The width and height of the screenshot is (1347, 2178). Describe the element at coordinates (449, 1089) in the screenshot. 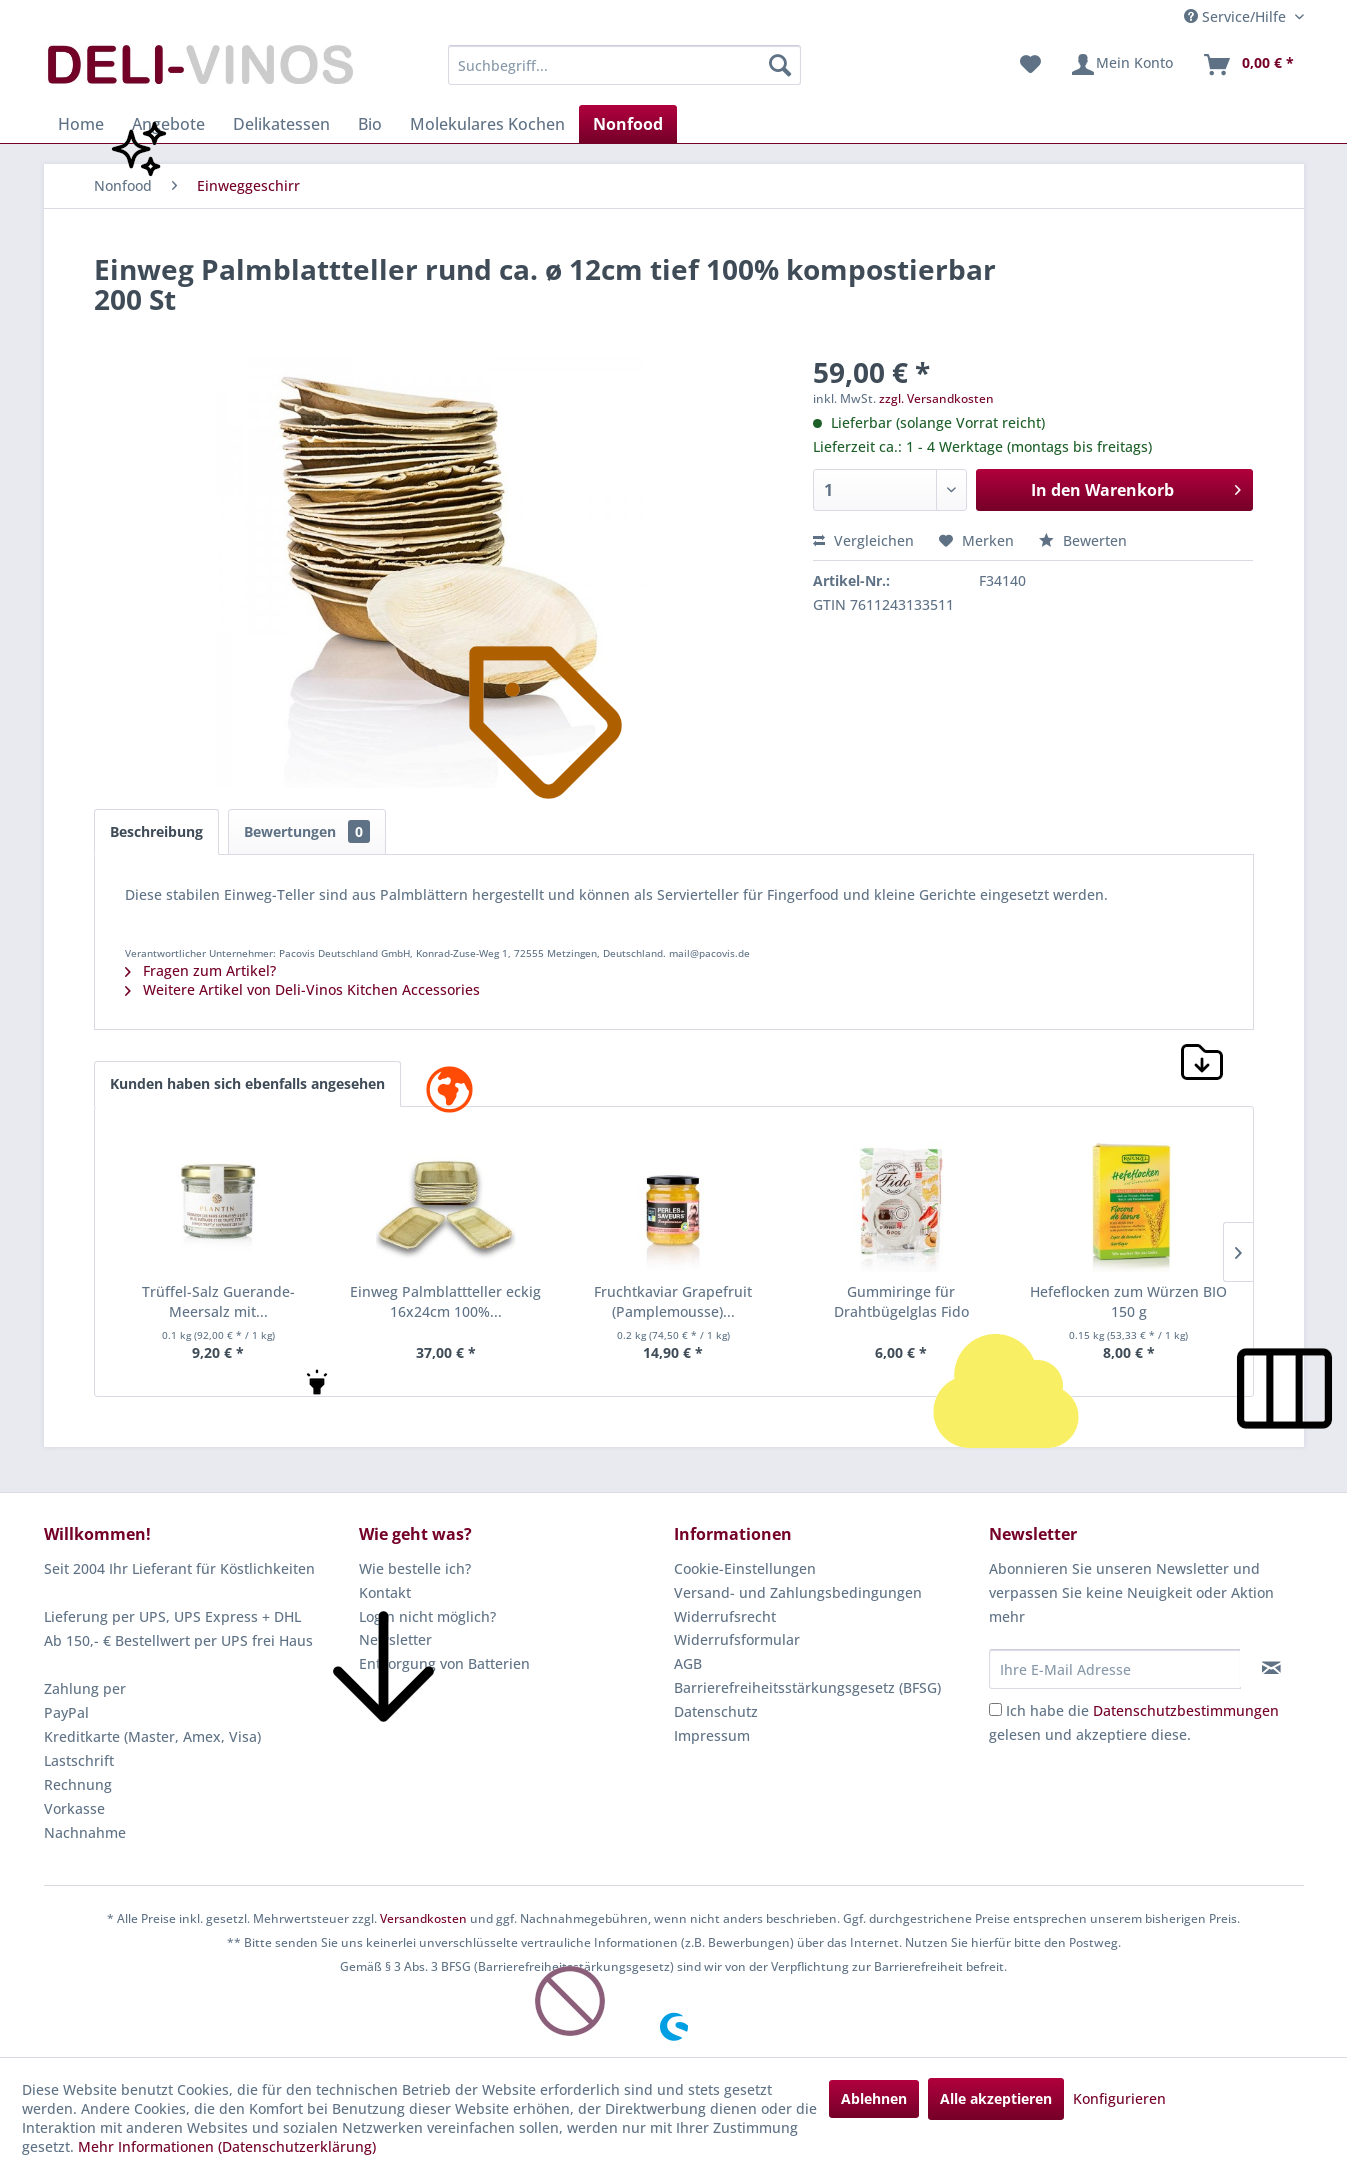

I see `switch to international or global settings` at that location.